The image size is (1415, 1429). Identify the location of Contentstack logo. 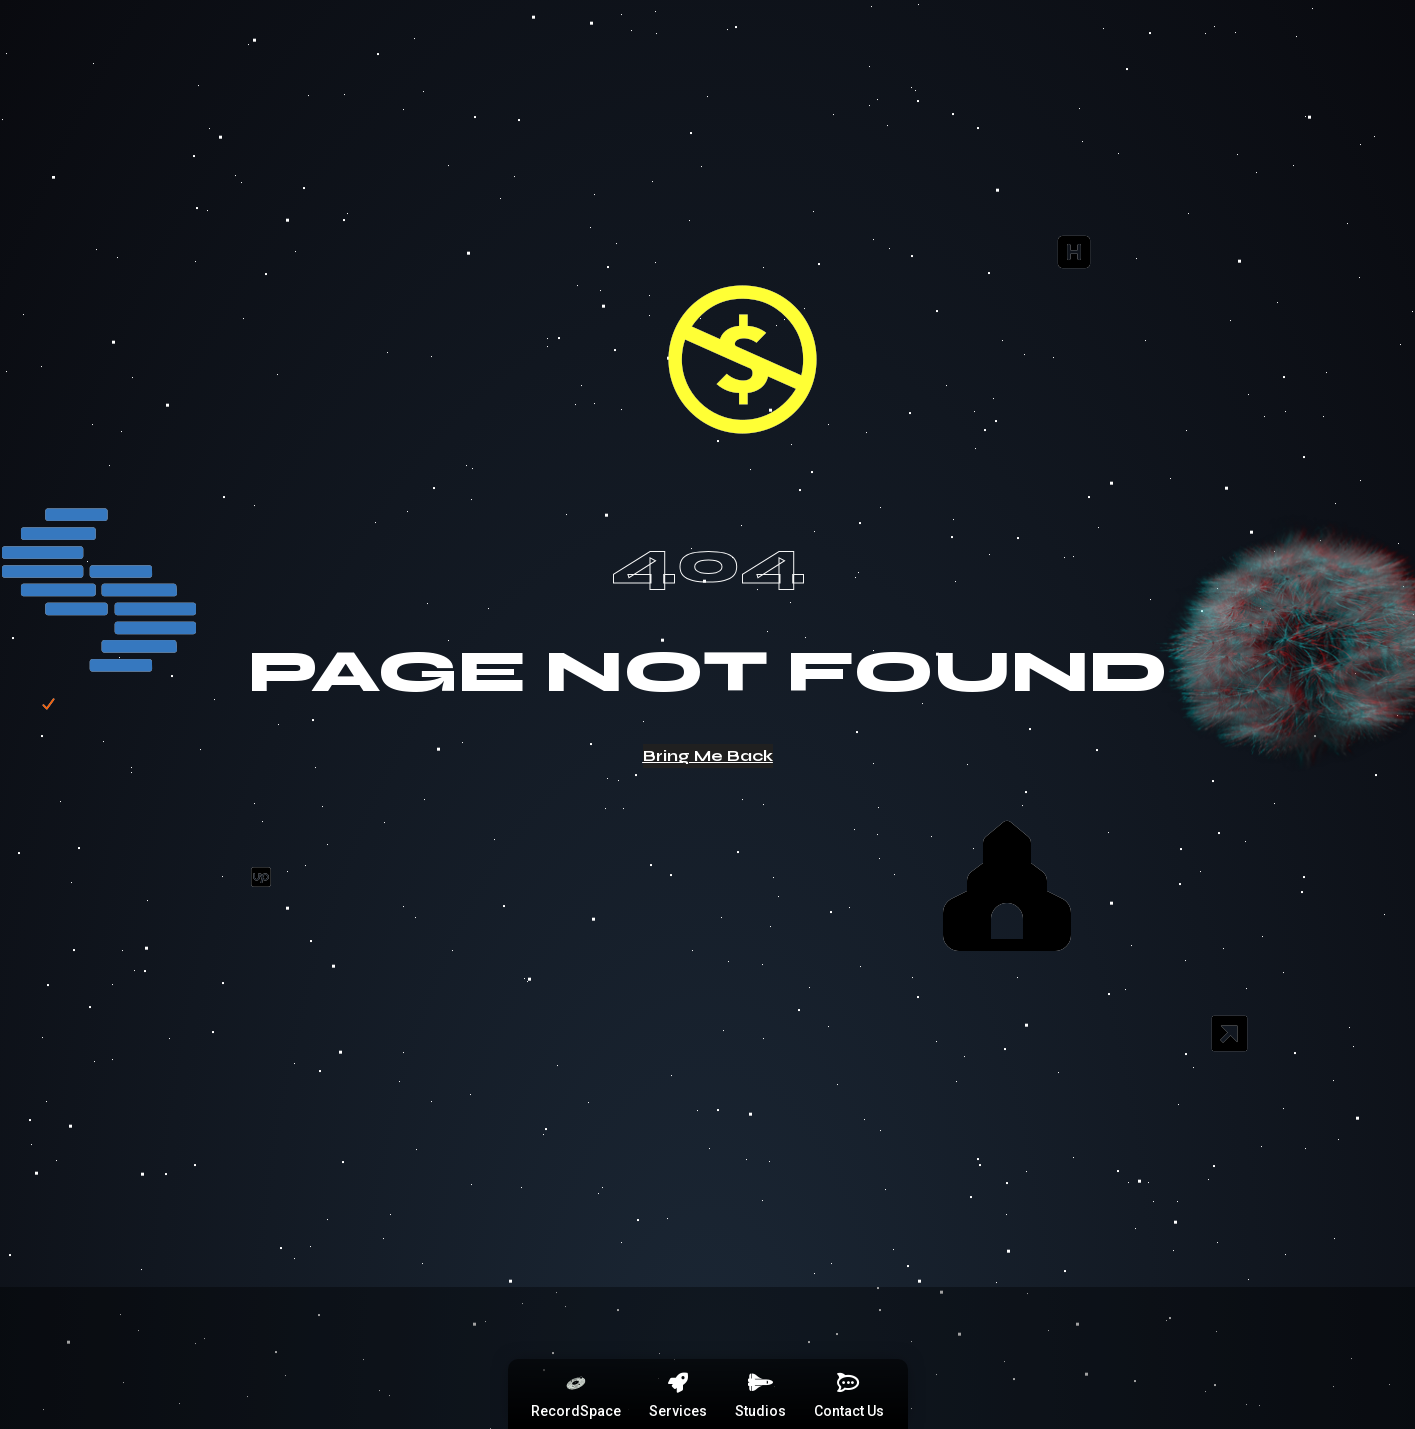
(99, 590).